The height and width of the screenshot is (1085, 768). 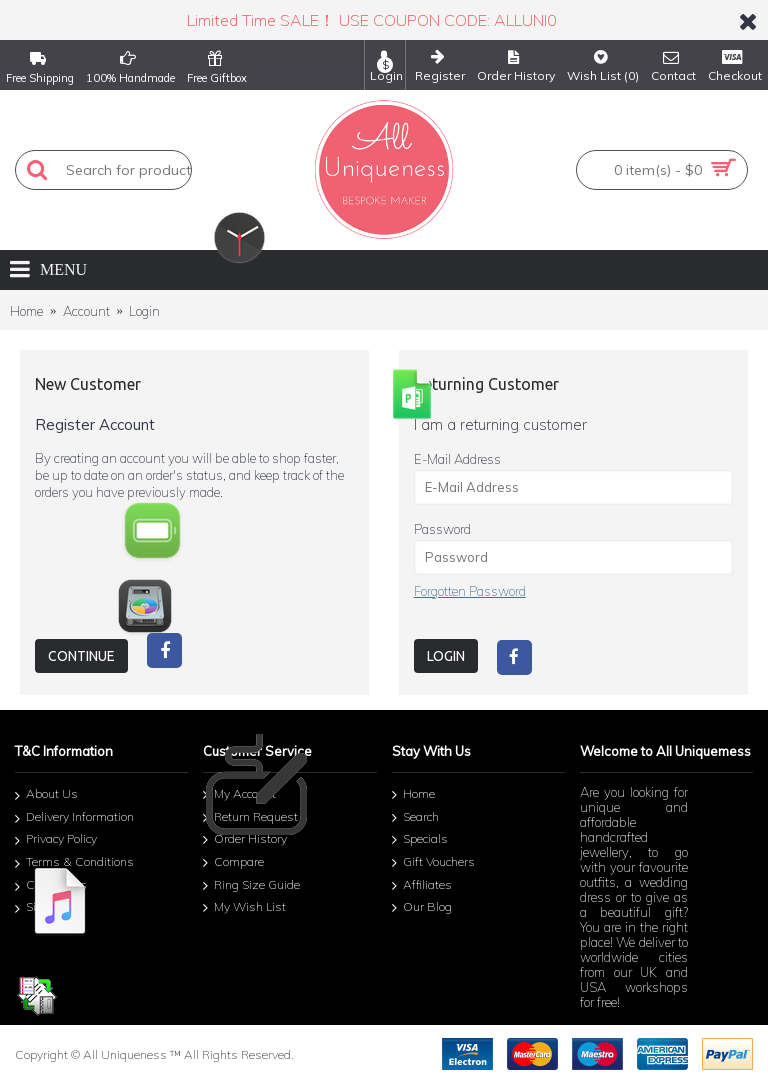 I want to click on generic audio file icon, so click(x=60, y=902).